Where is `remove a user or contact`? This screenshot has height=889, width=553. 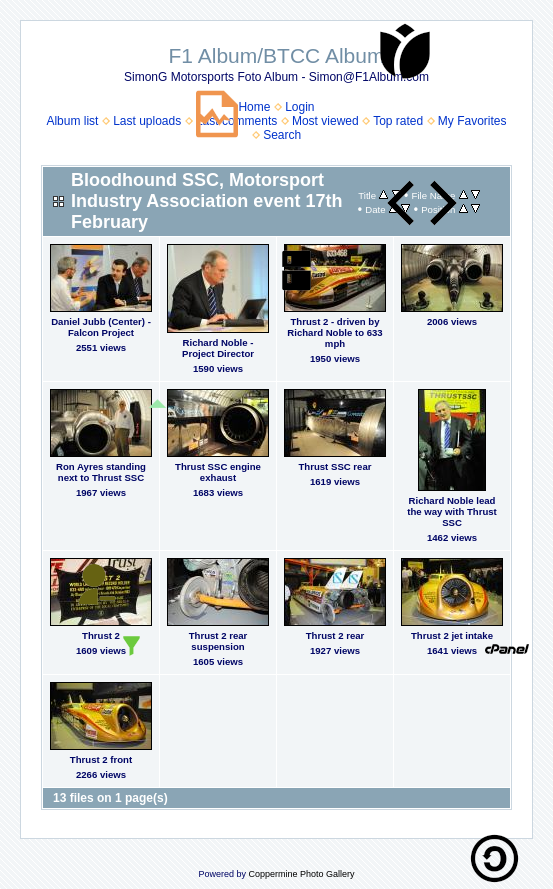
remove a user or contact is located at coordinates (94, 585).